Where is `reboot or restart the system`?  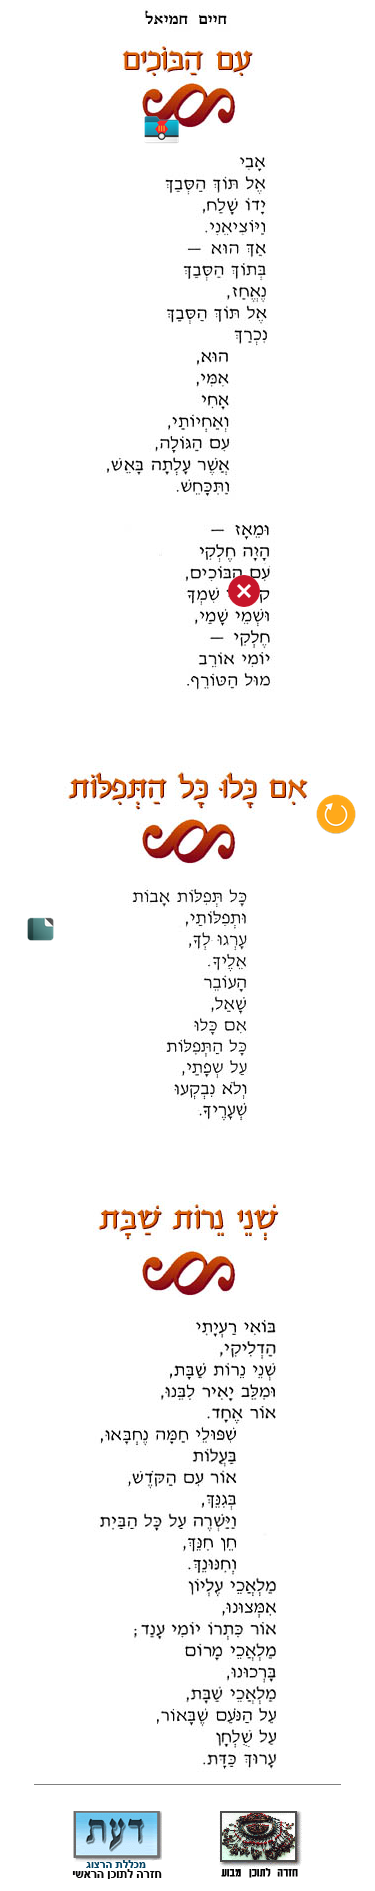 reboot or restart the system is located at coordinates (336, 814).